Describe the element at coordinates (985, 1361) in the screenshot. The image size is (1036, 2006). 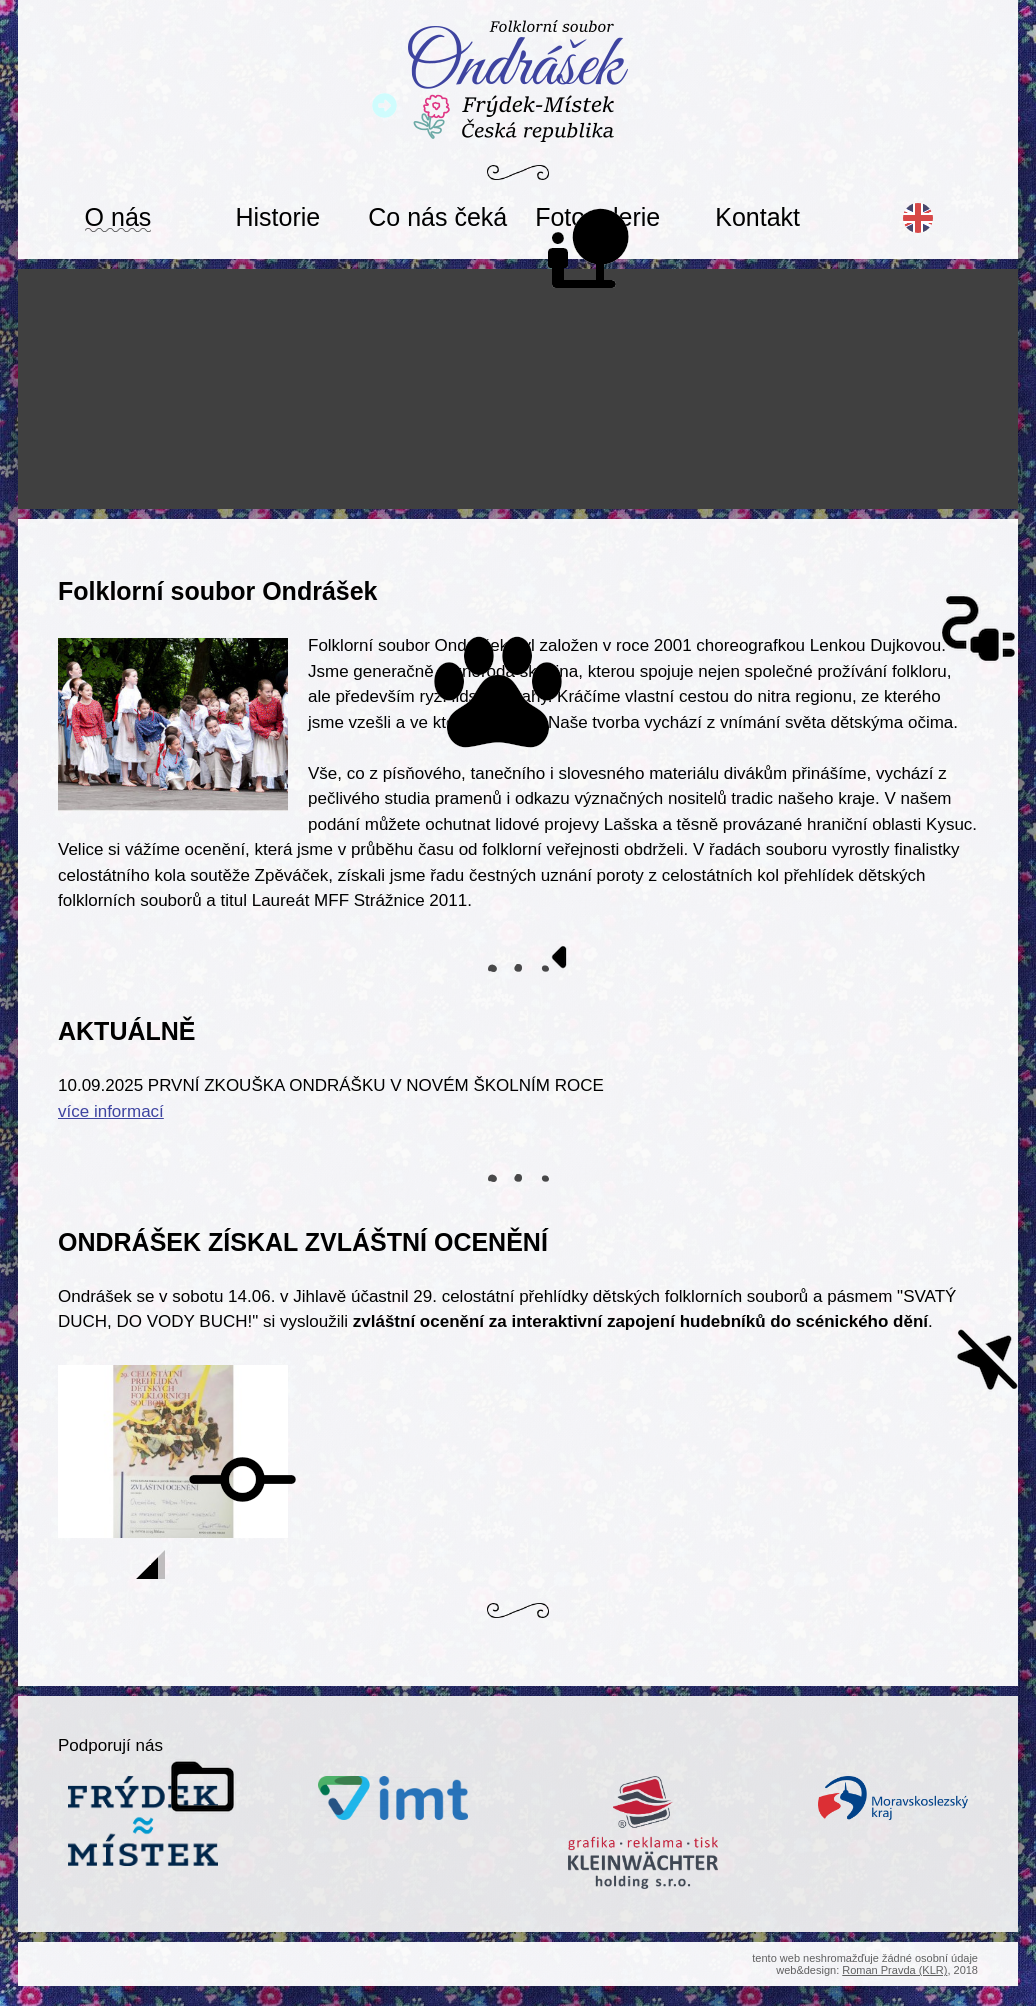
I see `location sharing is currently disabled` at that location.